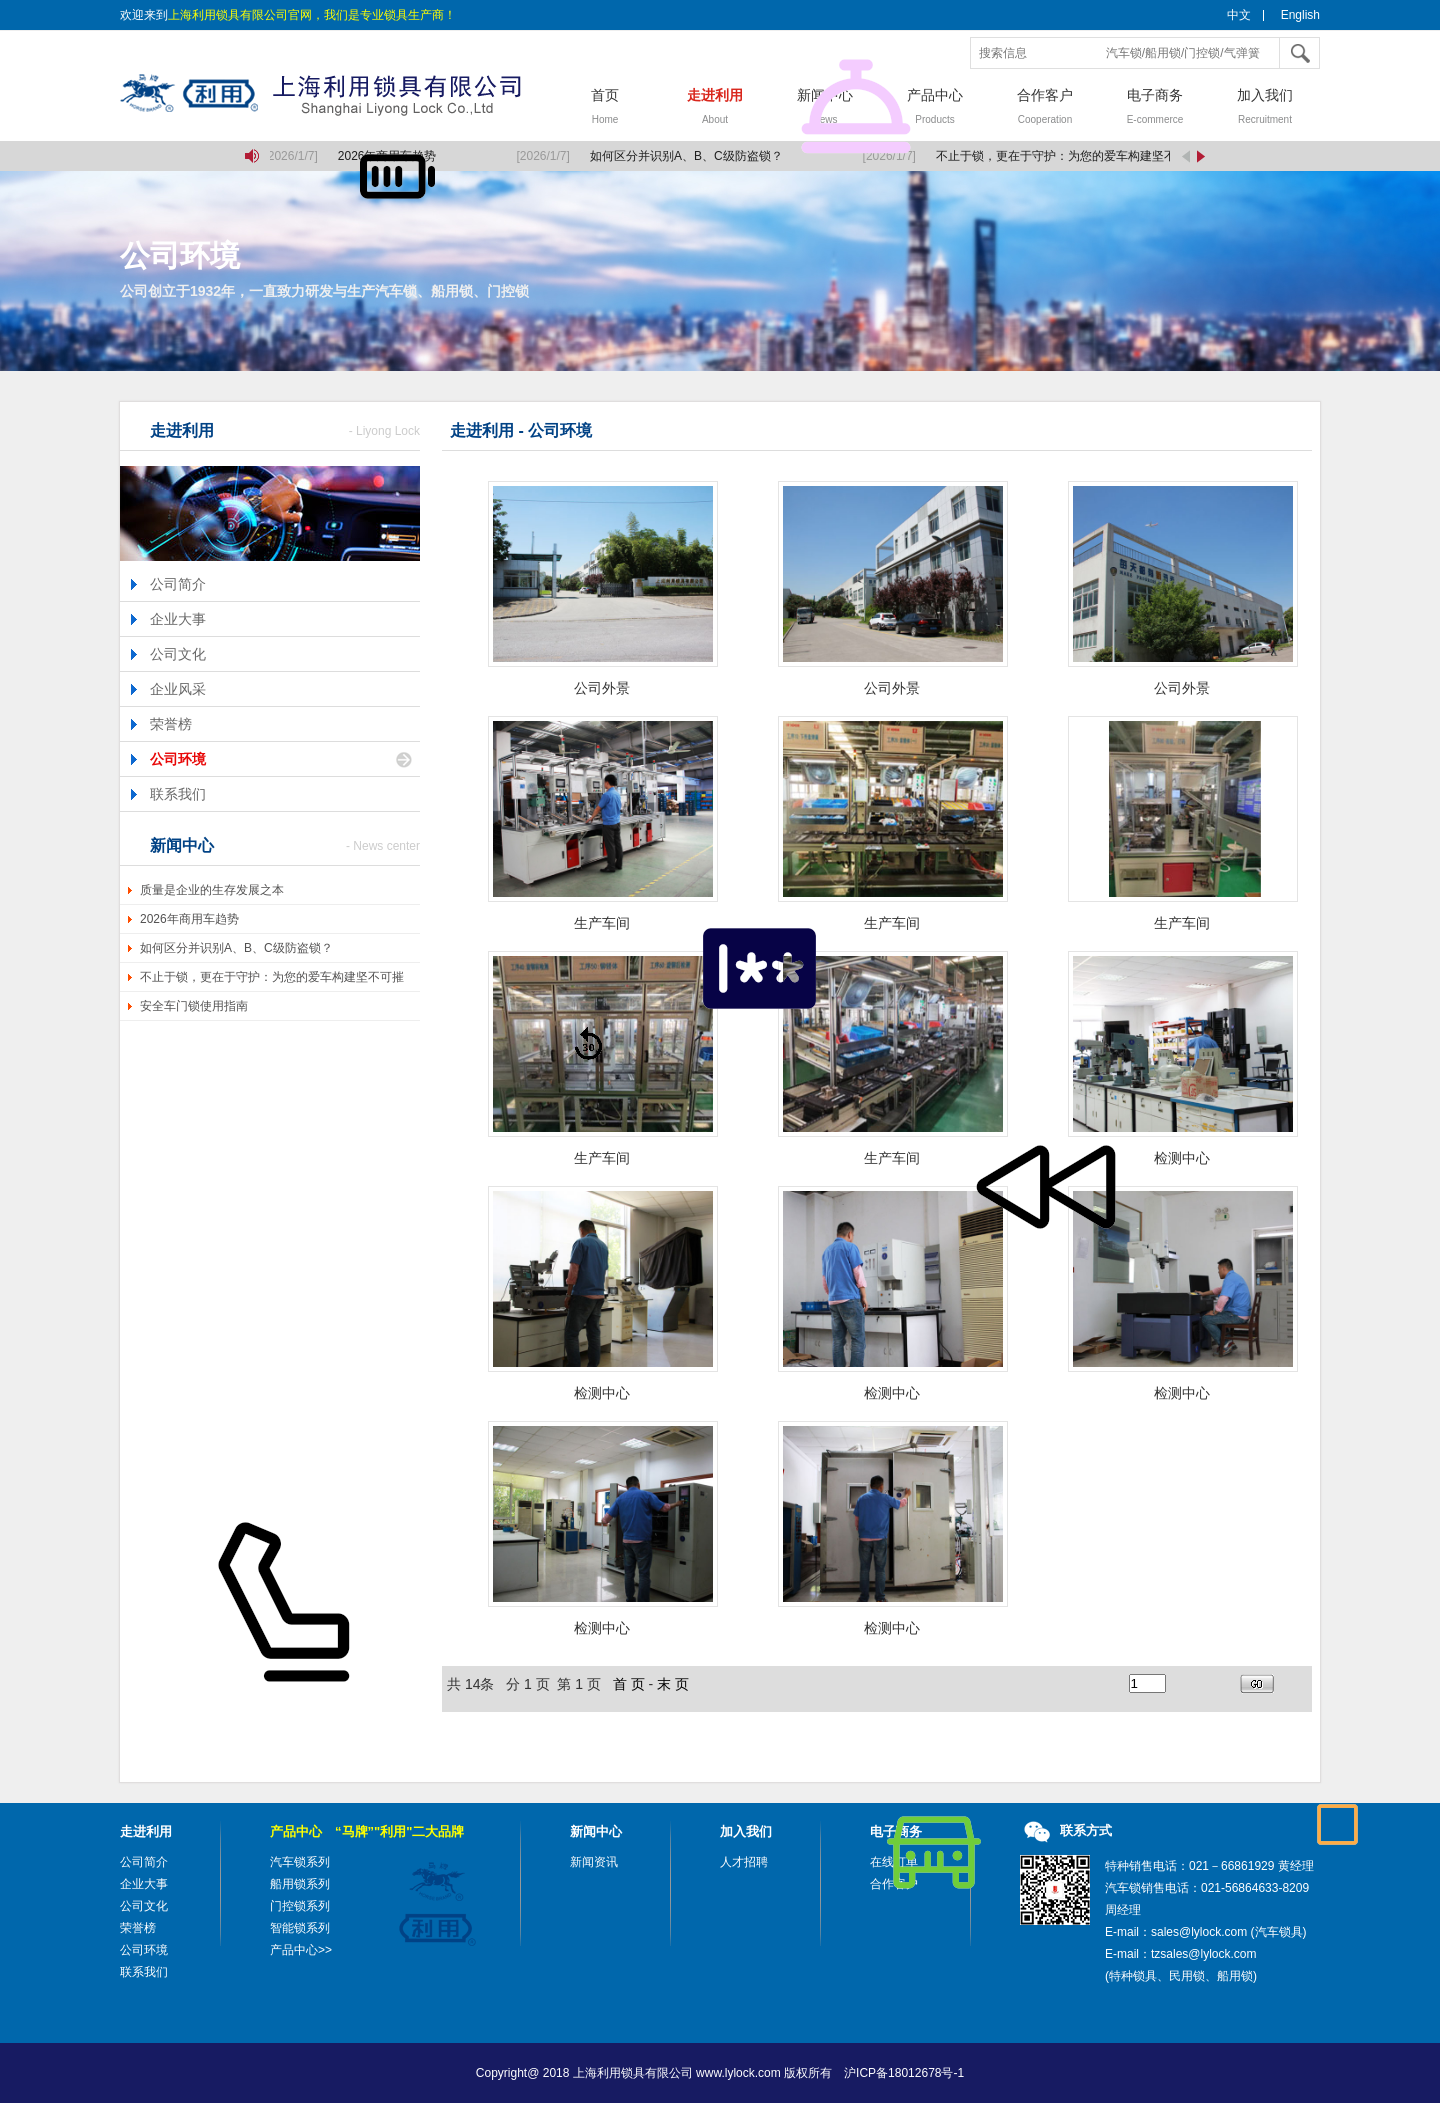 The image size is (1440, 2103). I want to click on select vehicle type as jeep or SUV, so click(934, 1854).